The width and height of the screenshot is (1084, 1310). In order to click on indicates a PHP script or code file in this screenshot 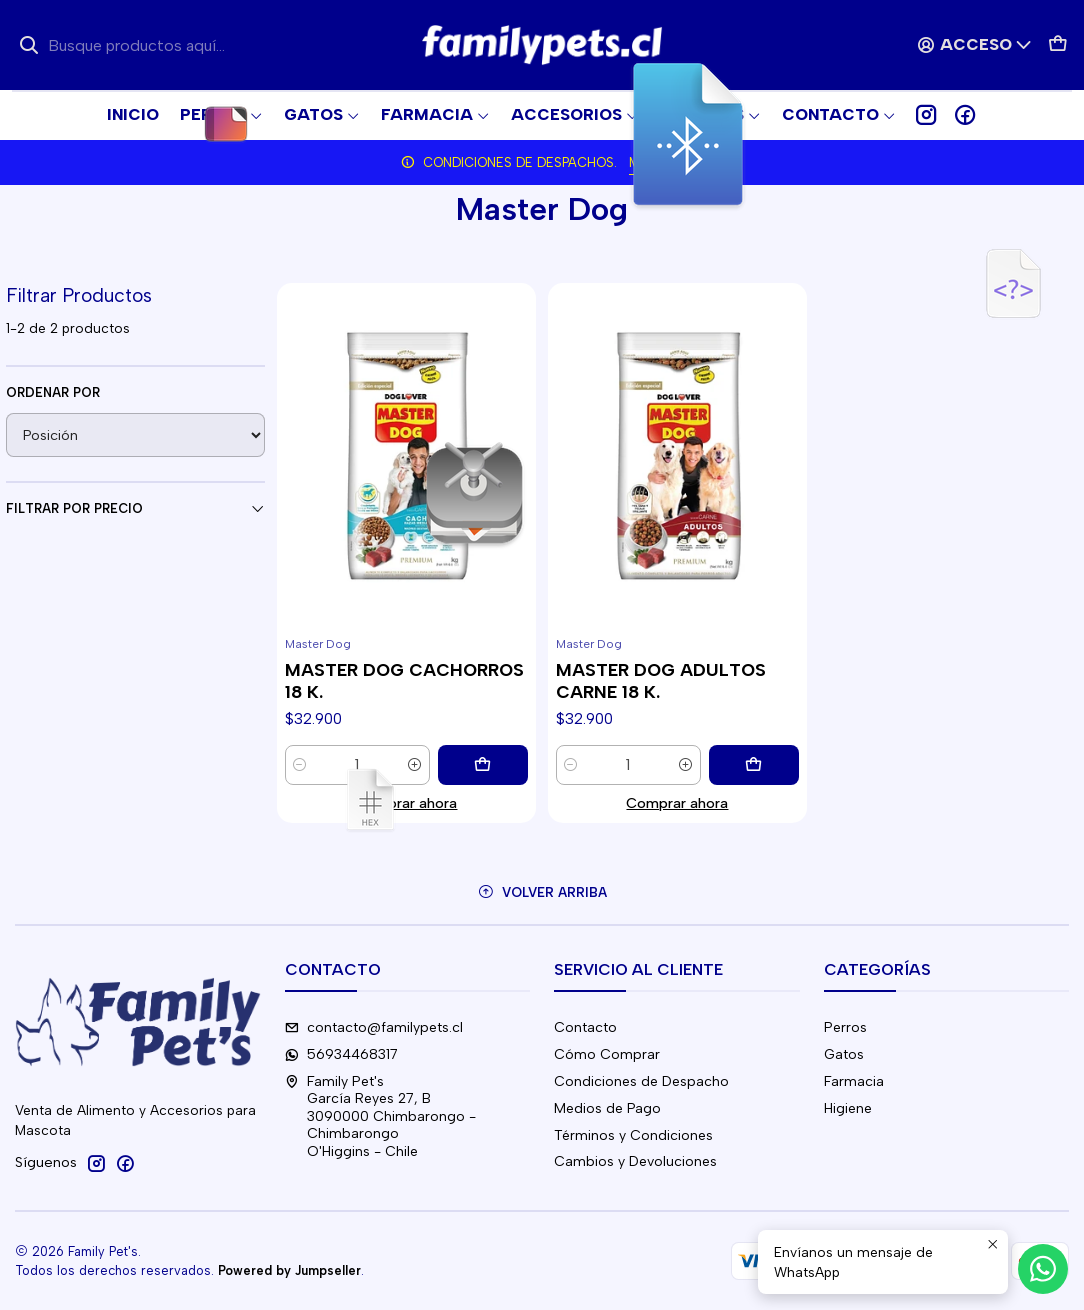, I will do `click(1013, 283)`.